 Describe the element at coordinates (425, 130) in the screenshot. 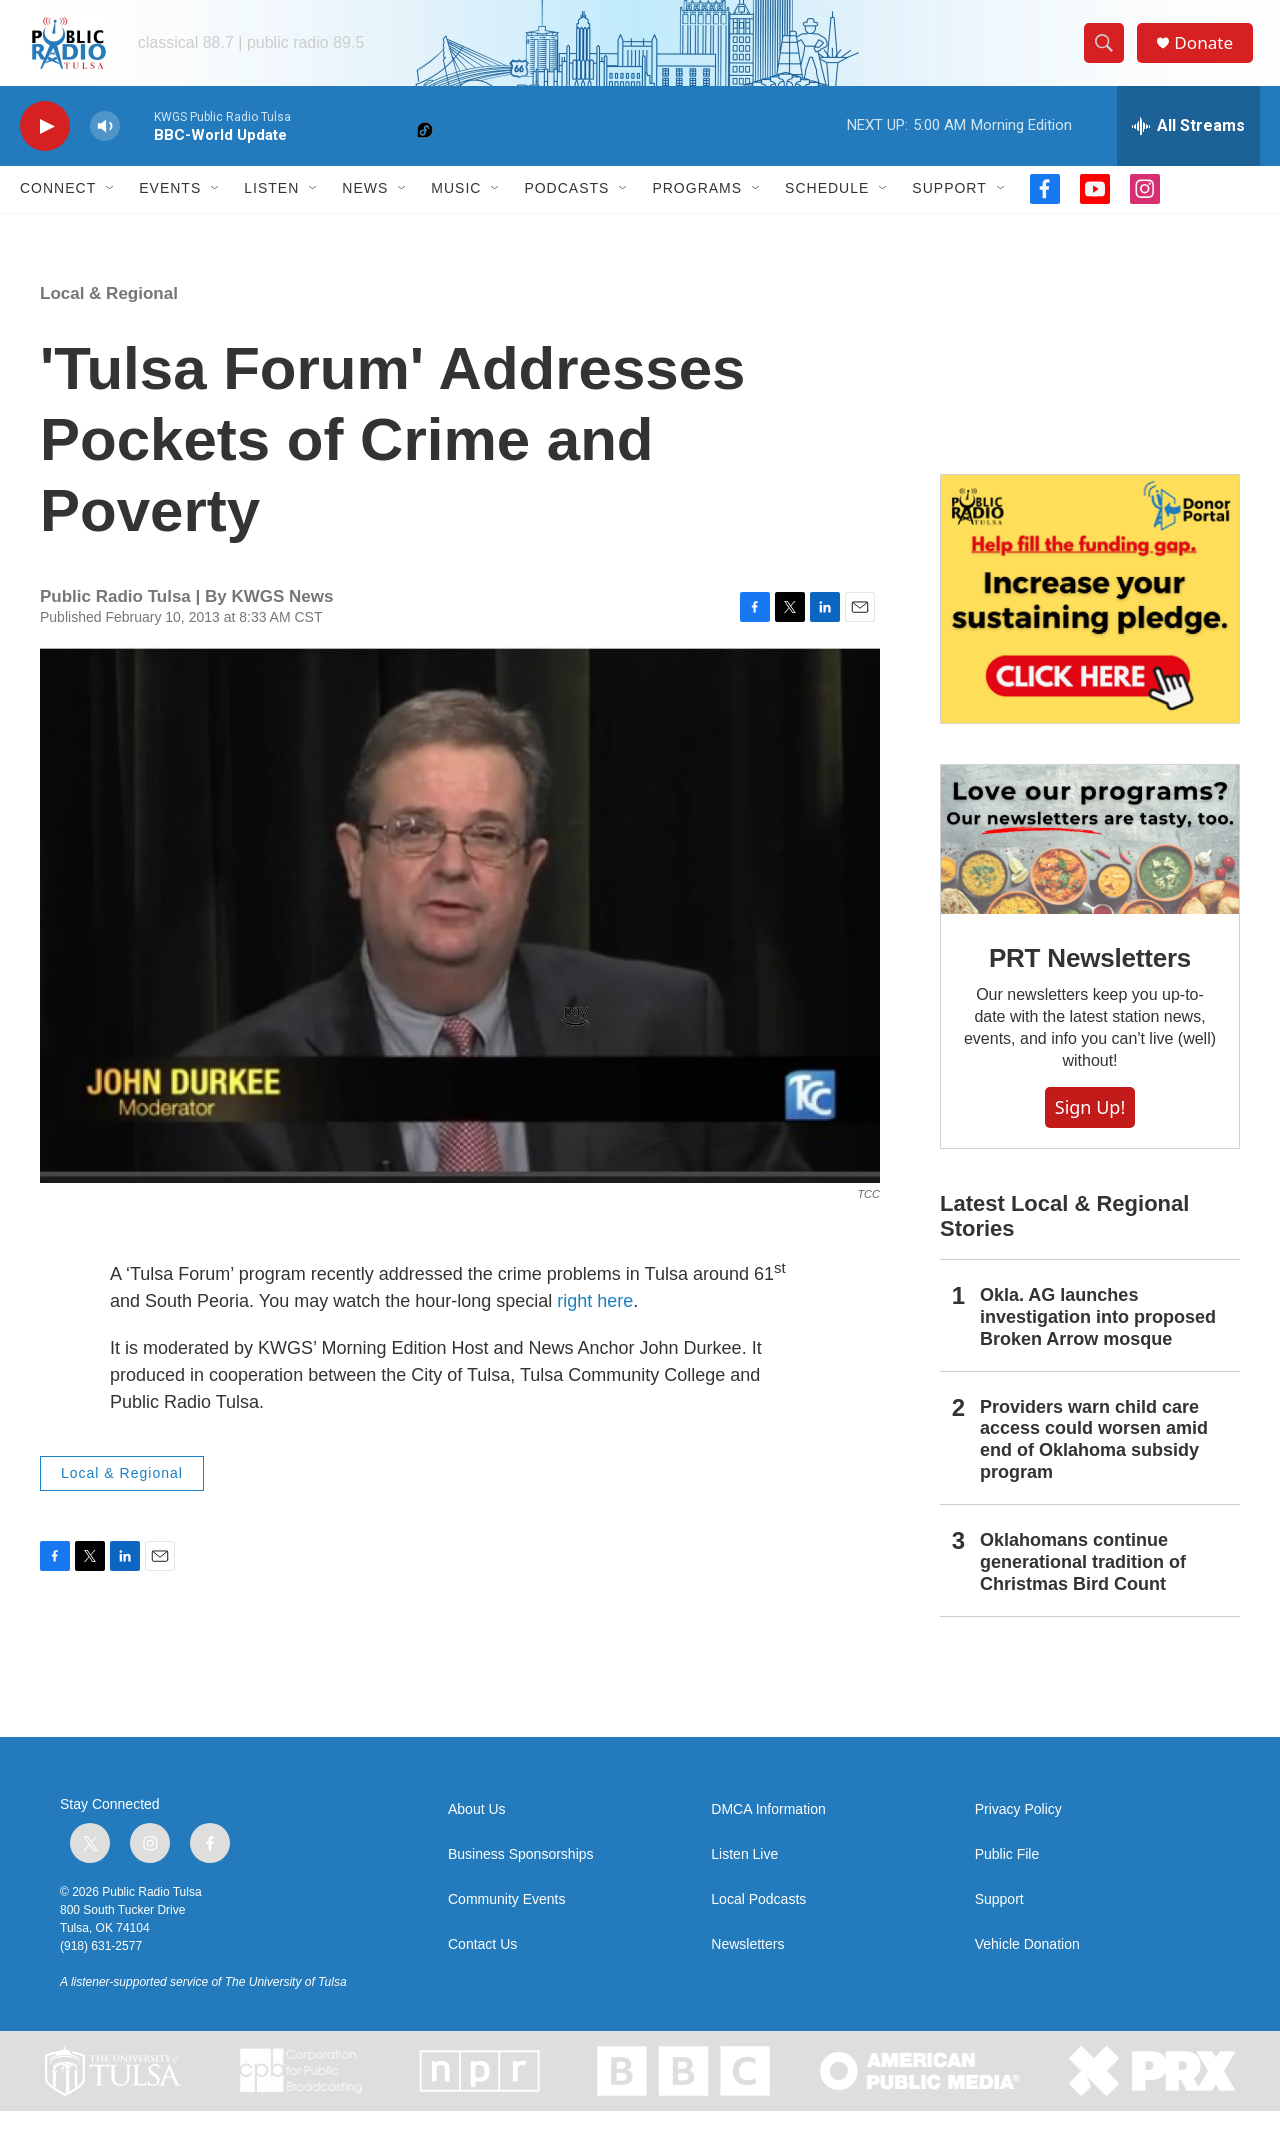

I see `Fedora Linux logo` at that location.